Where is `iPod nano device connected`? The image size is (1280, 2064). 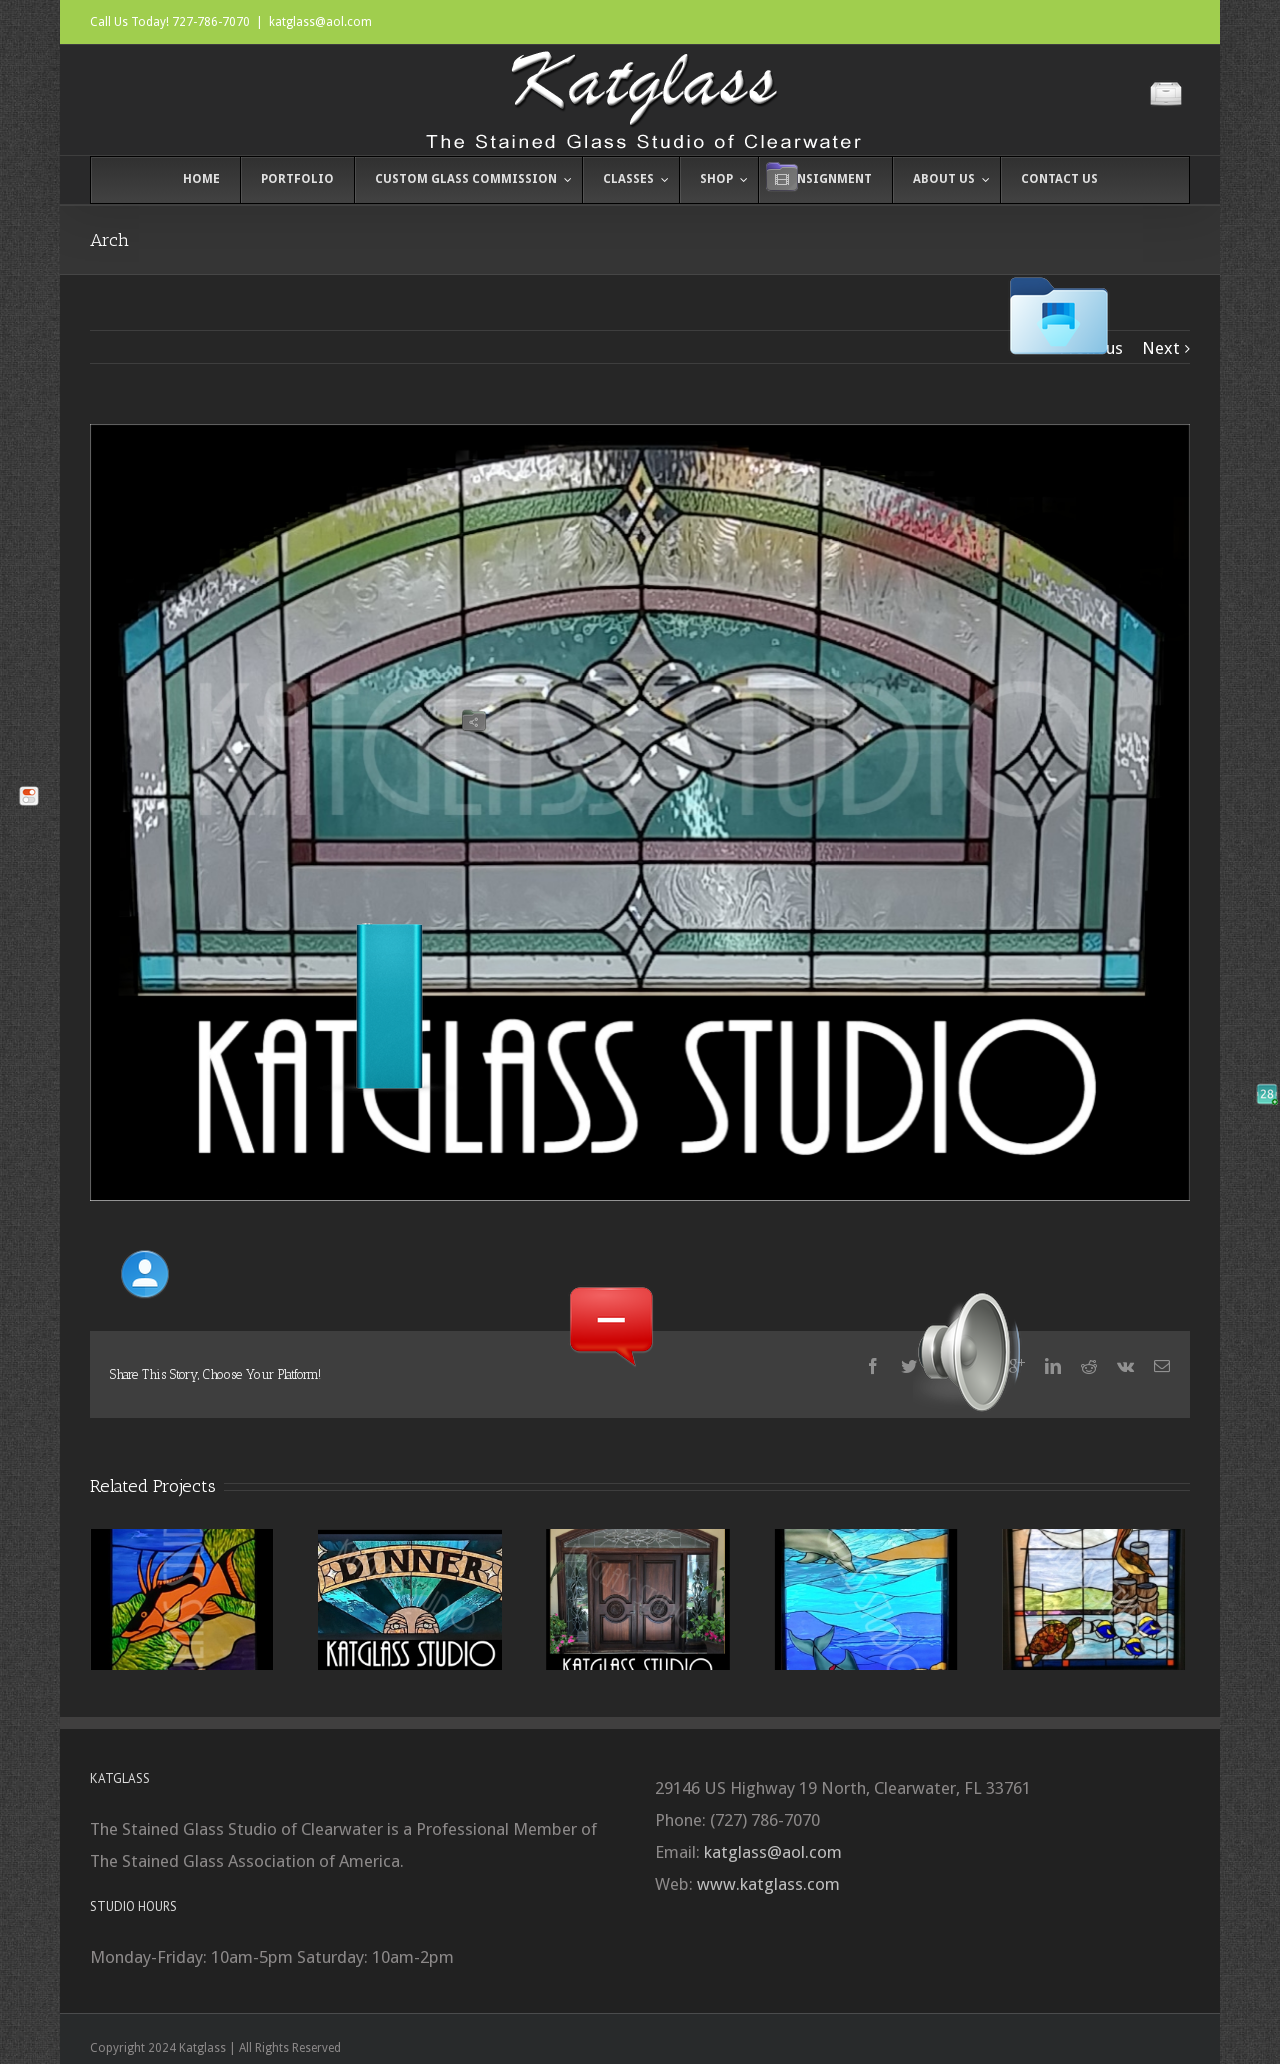
iPod nano device connected is located at coordinates (389, 1009).